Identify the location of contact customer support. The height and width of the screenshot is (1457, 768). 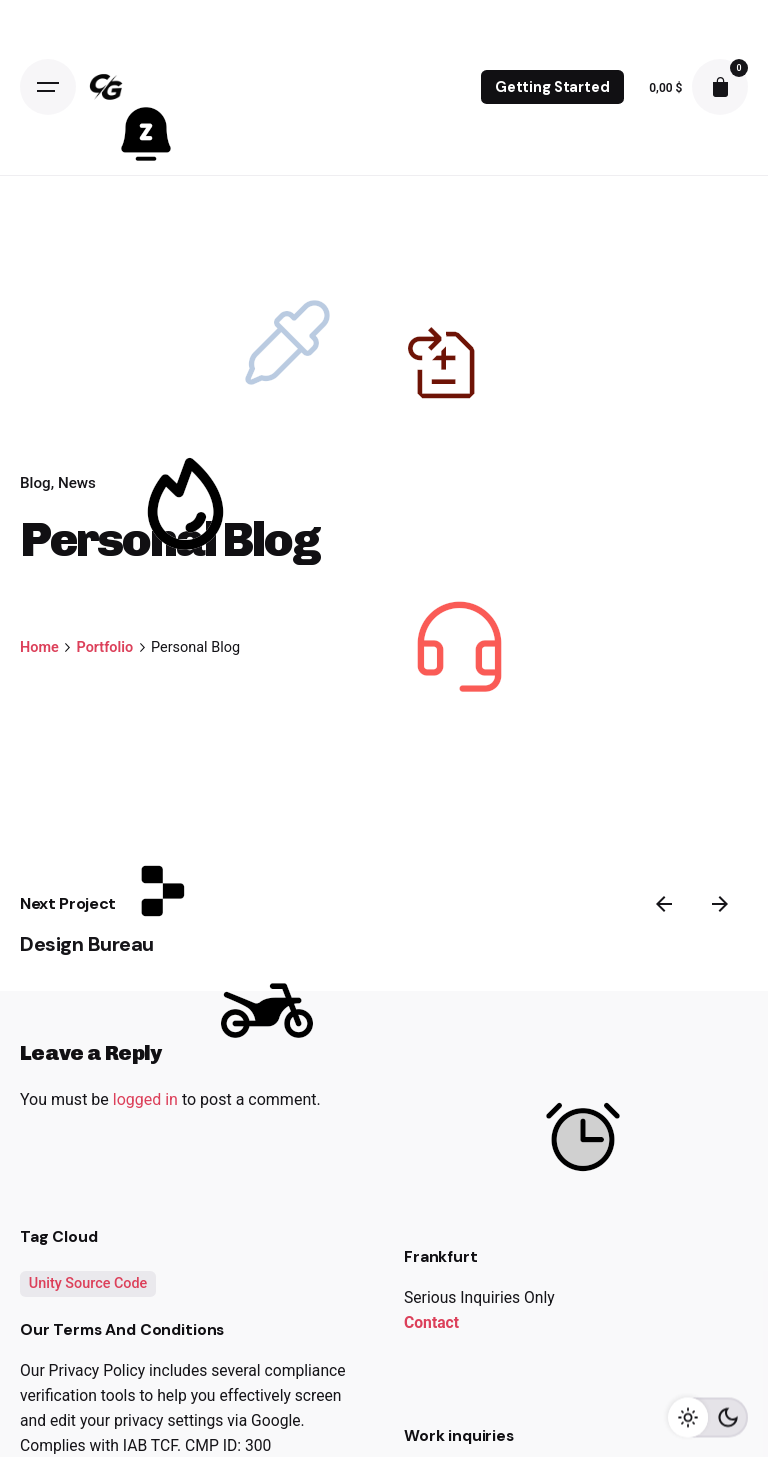
(459, 643).